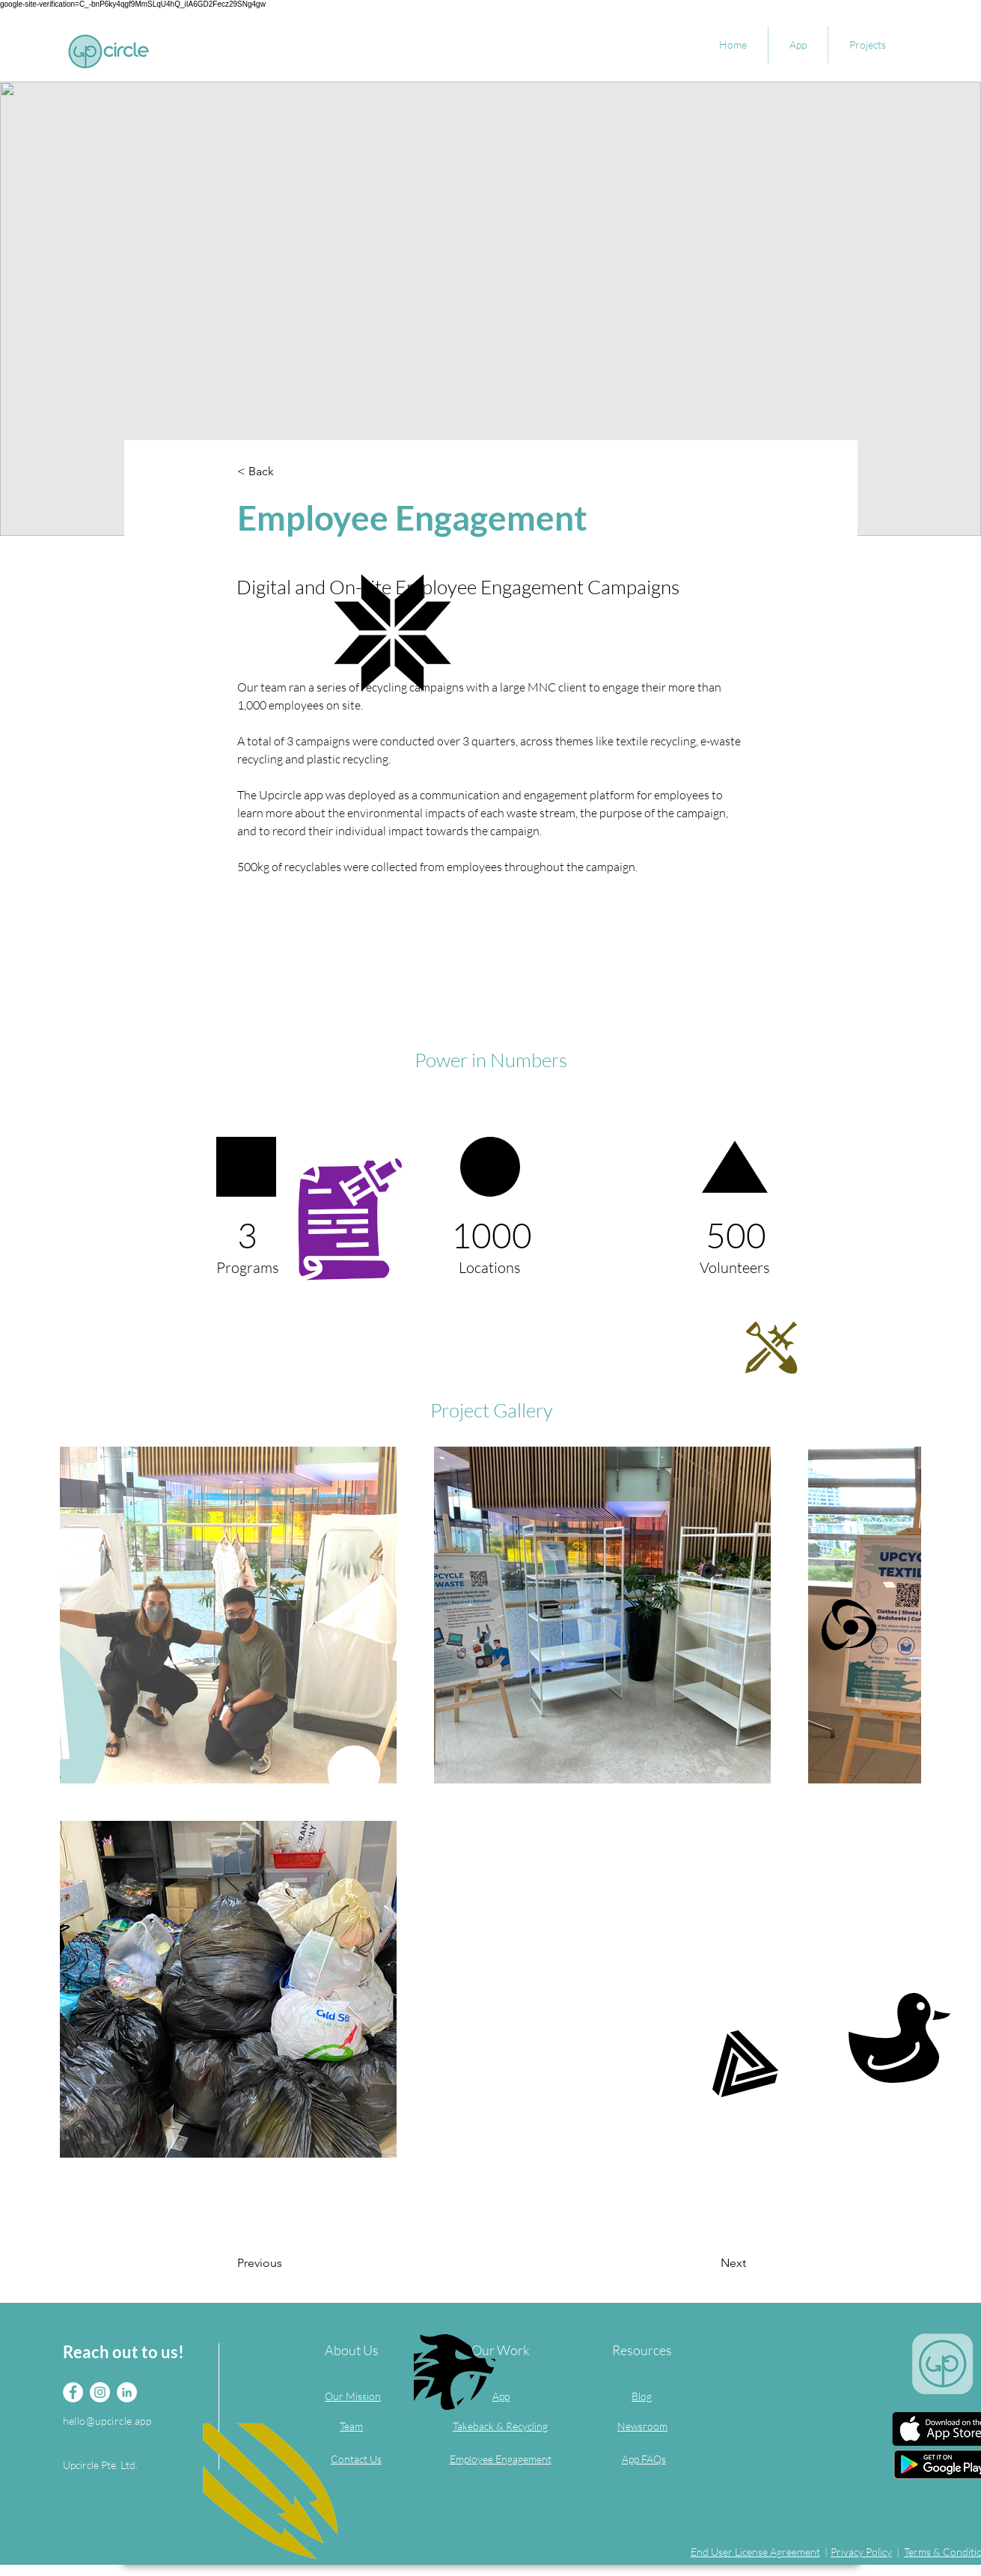  What do you see at coordinates (392, 632) in the screenshot?
I see `decorative tile pattern from azul board game` at bounding box center [392, 632].